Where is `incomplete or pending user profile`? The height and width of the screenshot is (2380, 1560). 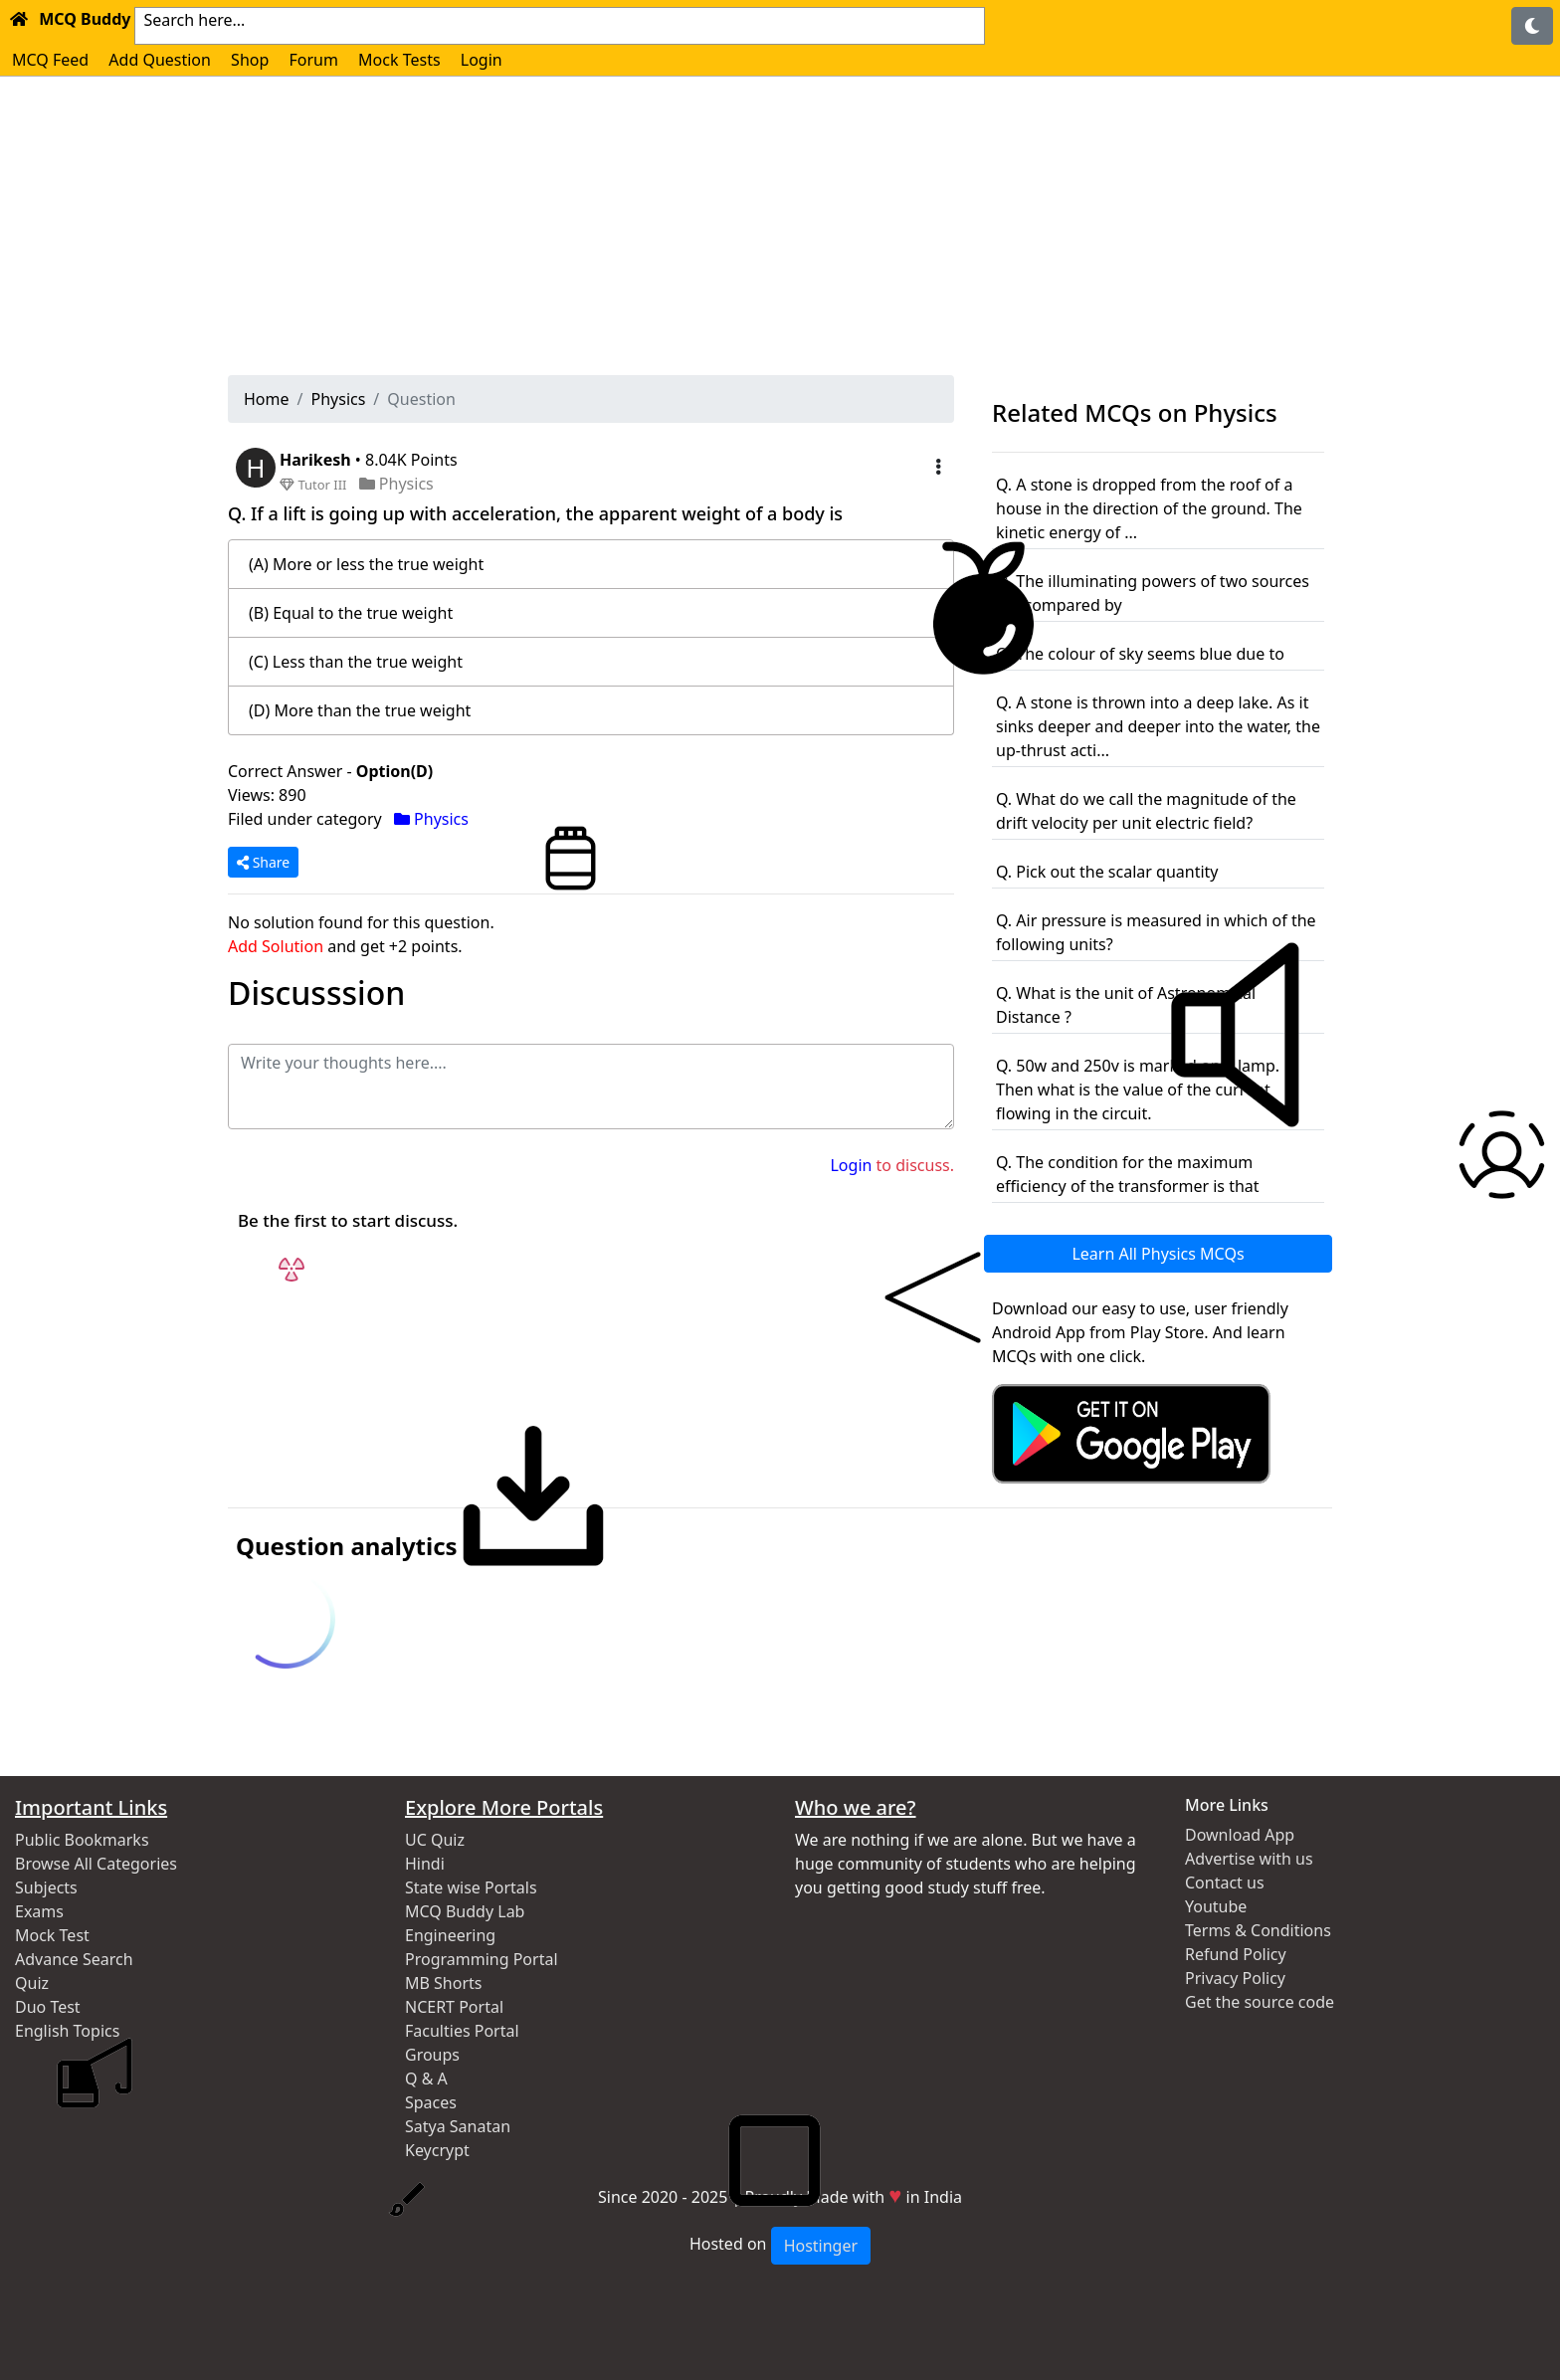
incomplete or pending user profile is located at coordinates (1501, 1154).